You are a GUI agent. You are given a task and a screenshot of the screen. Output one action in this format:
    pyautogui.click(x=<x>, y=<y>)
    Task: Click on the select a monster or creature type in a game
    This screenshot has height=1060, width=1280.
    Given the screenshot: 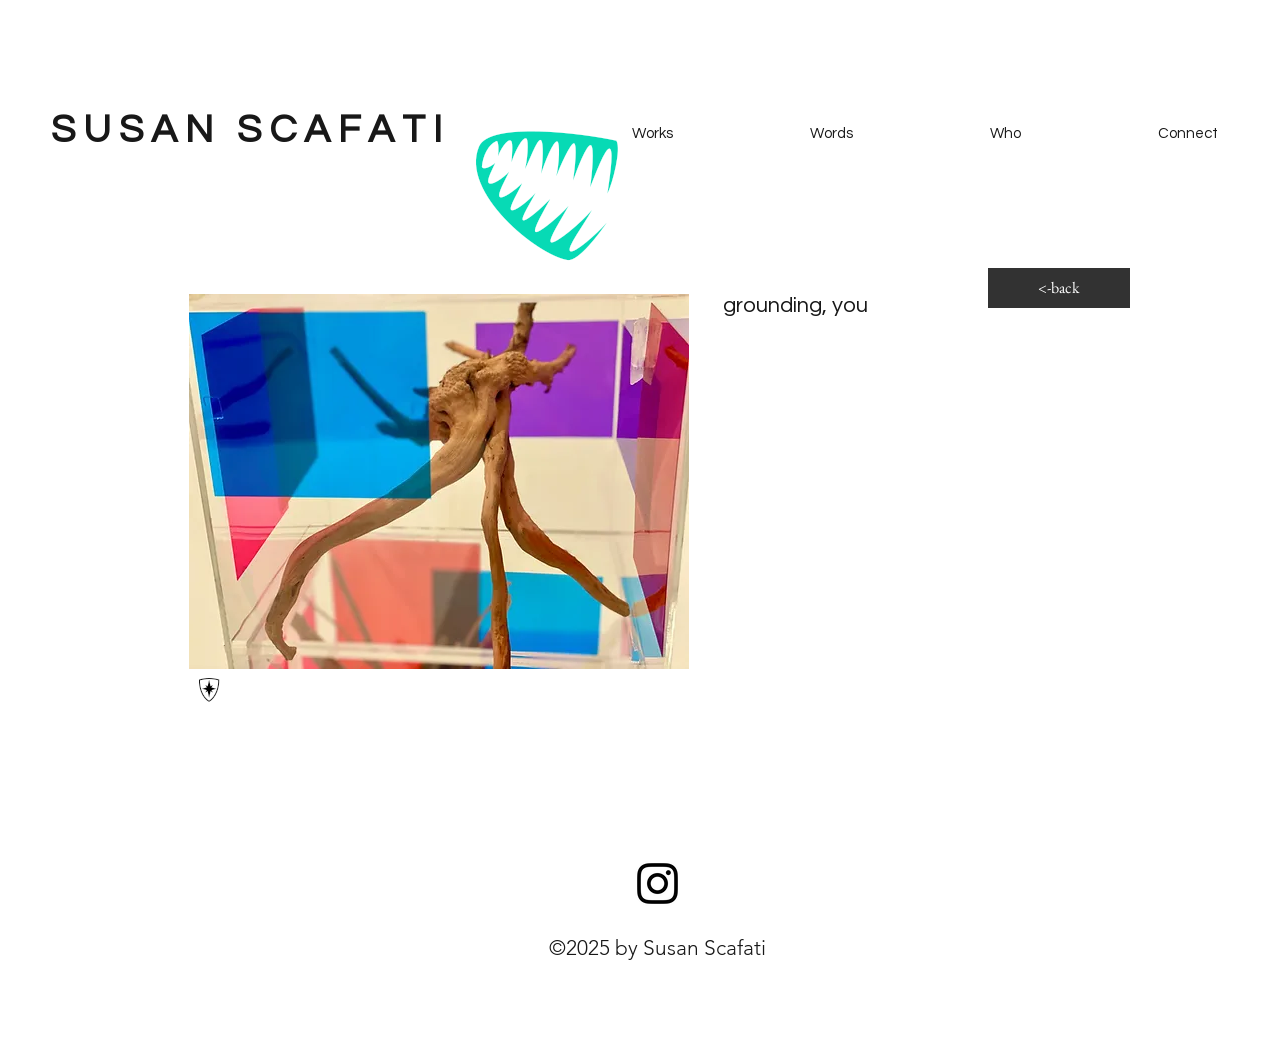 What is the action you would take?
    pyautogui.click(x=546, y=192)
    